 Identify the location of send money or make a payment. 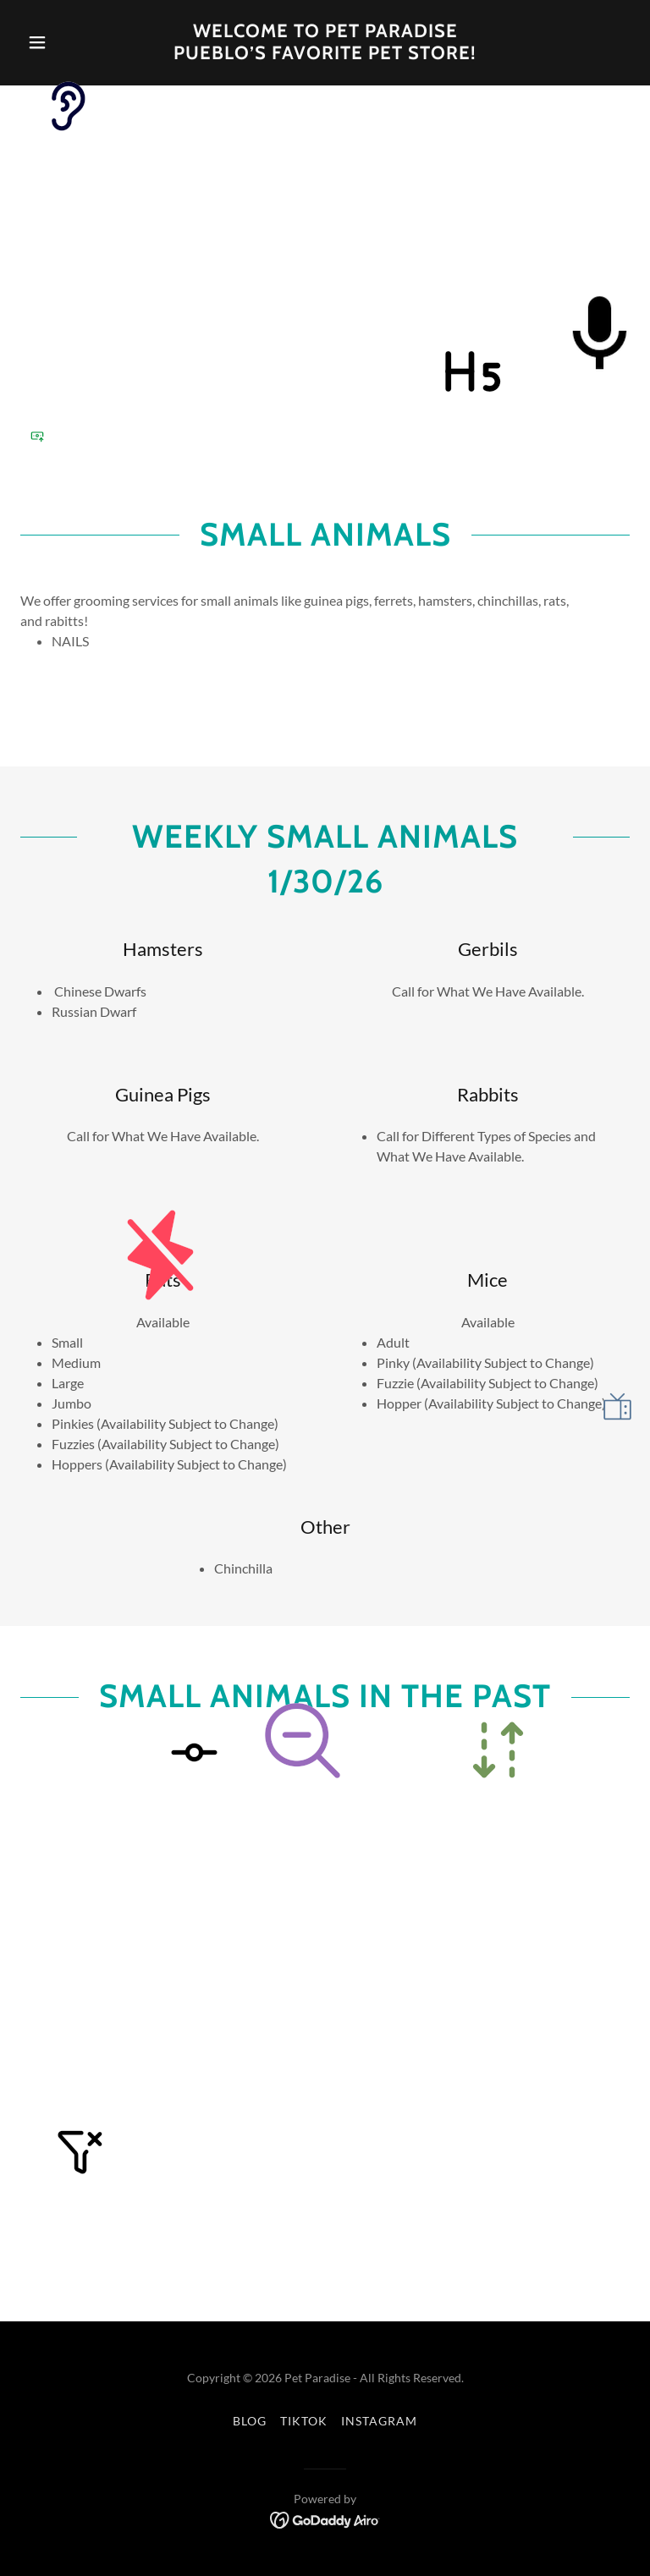
(37, 436).